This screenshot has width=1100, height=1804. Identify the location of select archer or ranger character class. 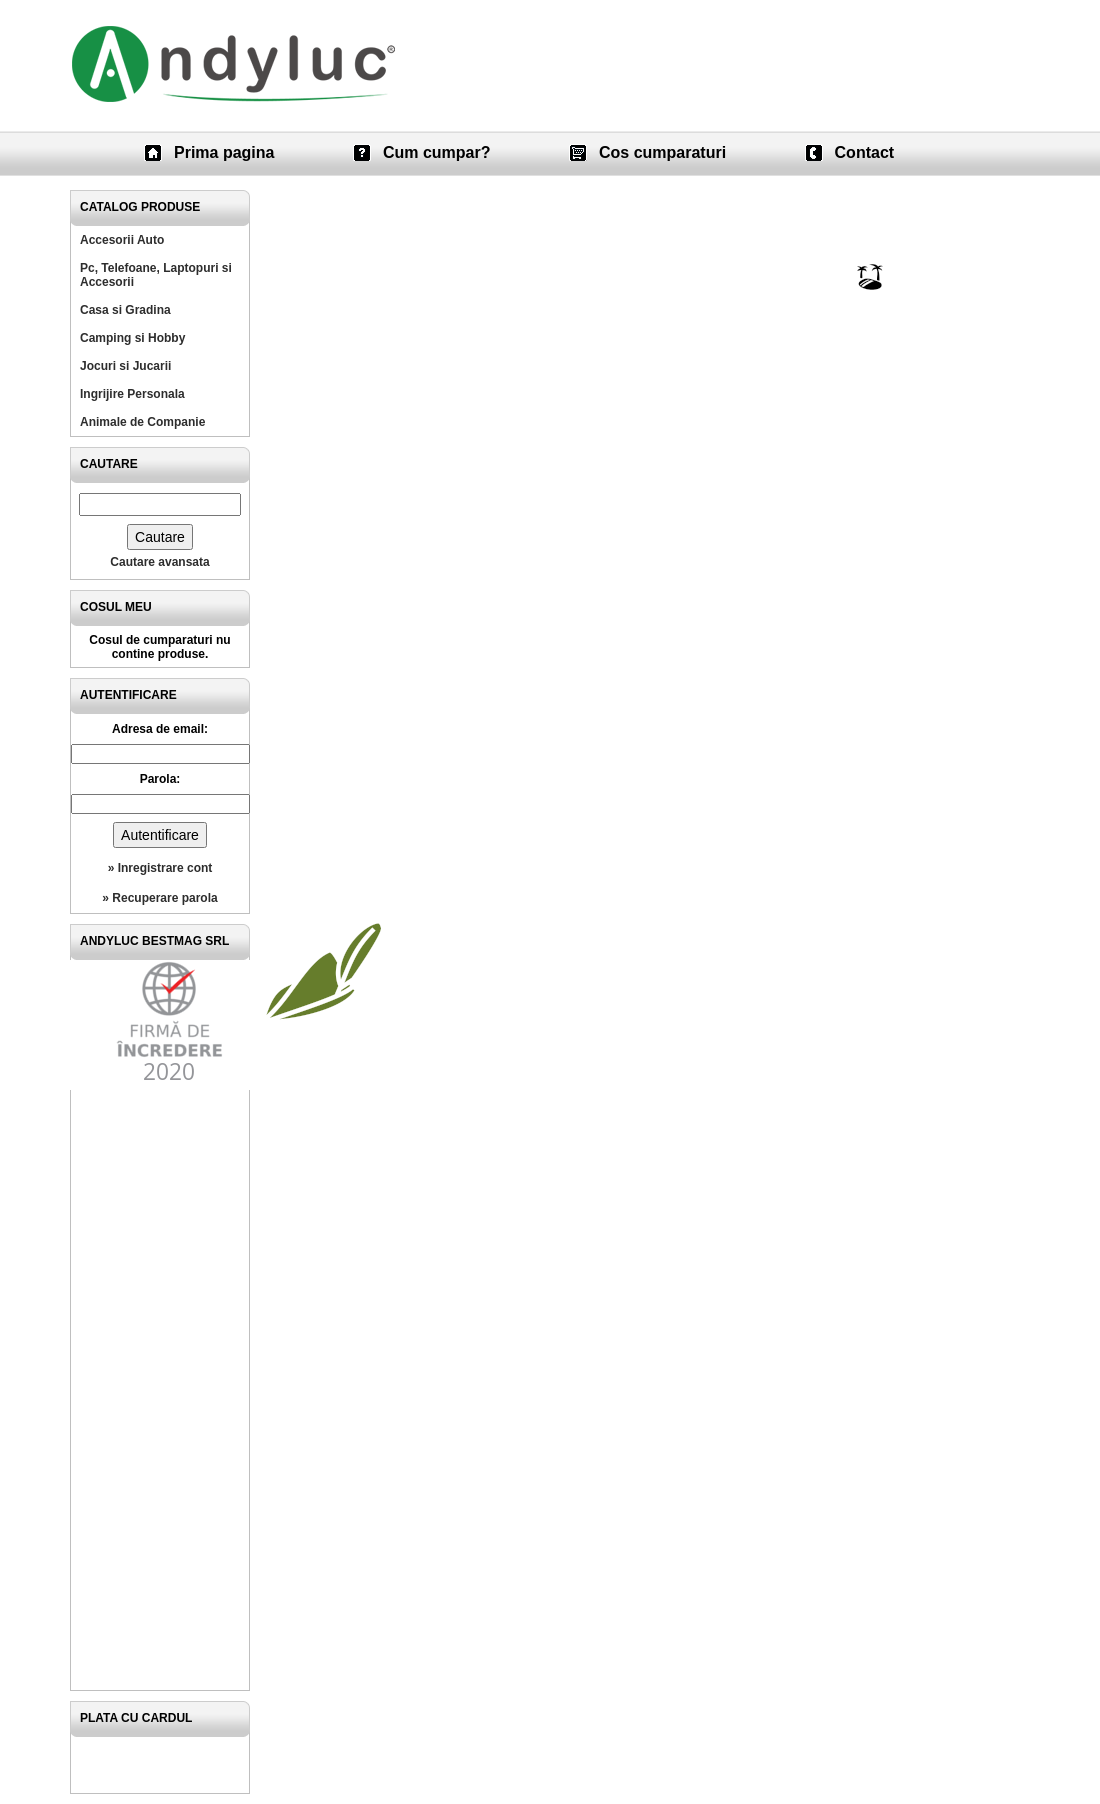
(322, 973).